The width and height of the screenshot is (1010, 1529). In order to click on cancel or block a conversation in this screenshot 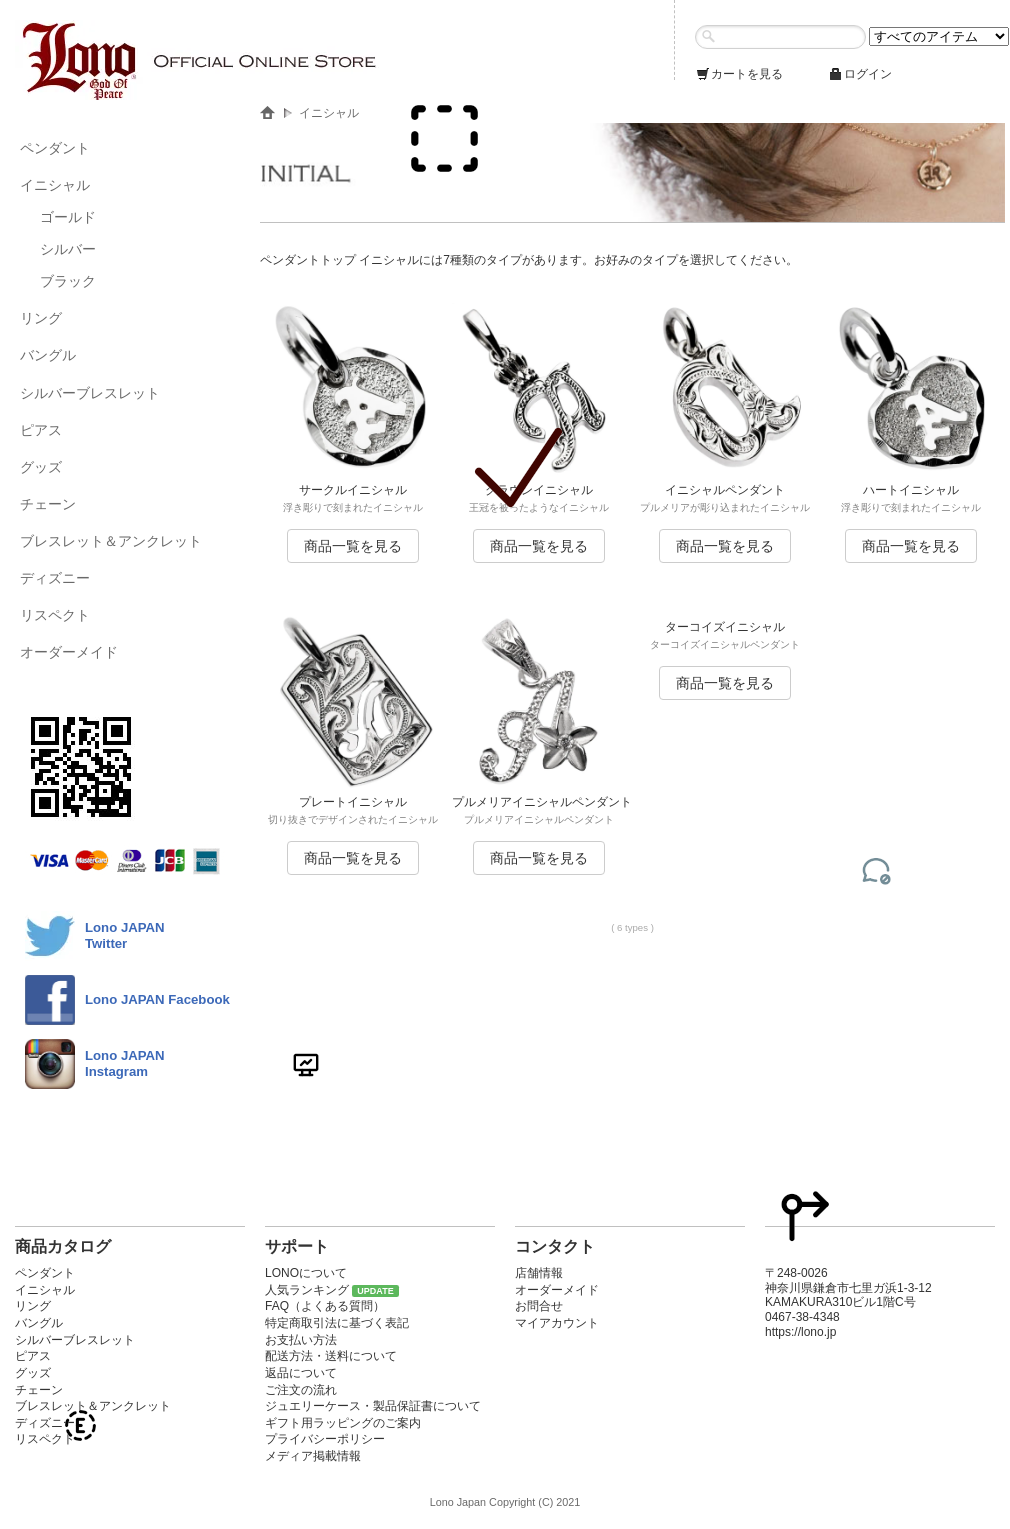, I will do `click(876, 870)`.